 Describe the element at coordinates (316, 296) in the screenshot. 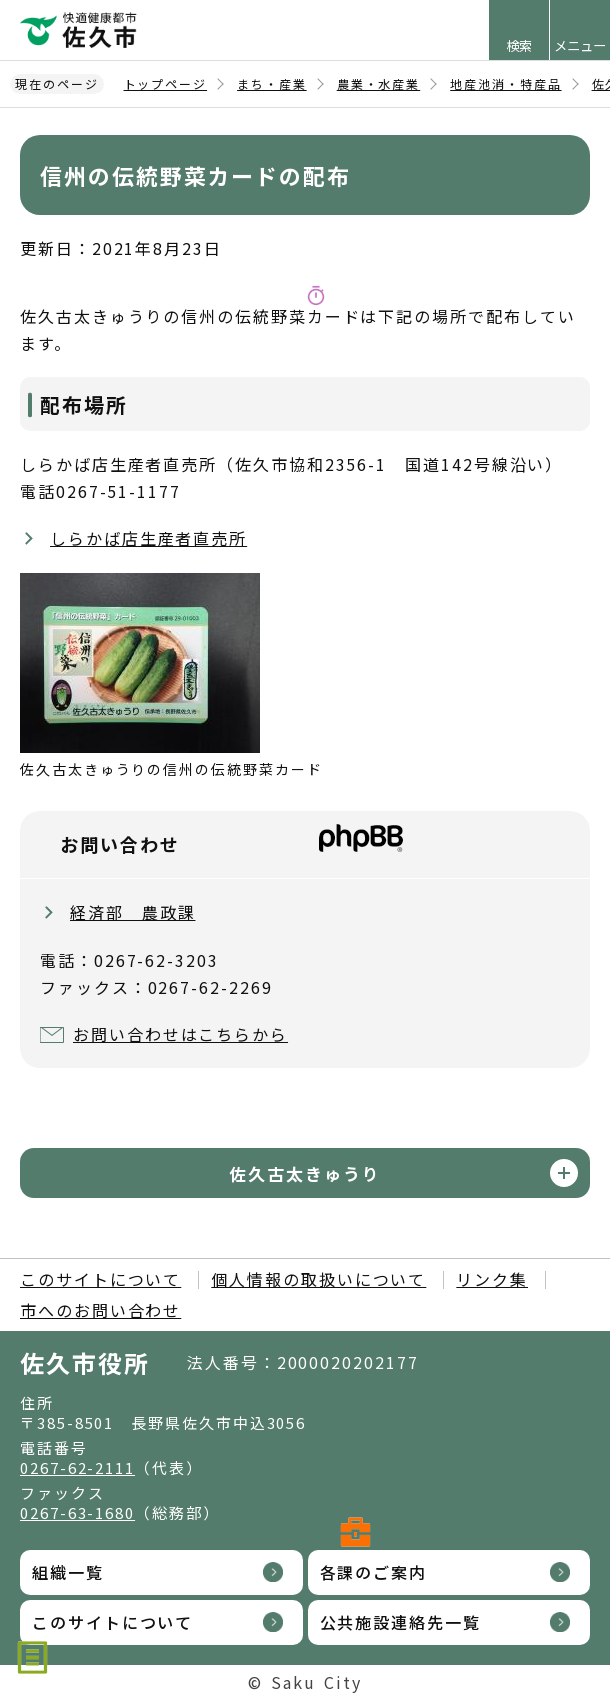

I see `start or set a timer` at that location.